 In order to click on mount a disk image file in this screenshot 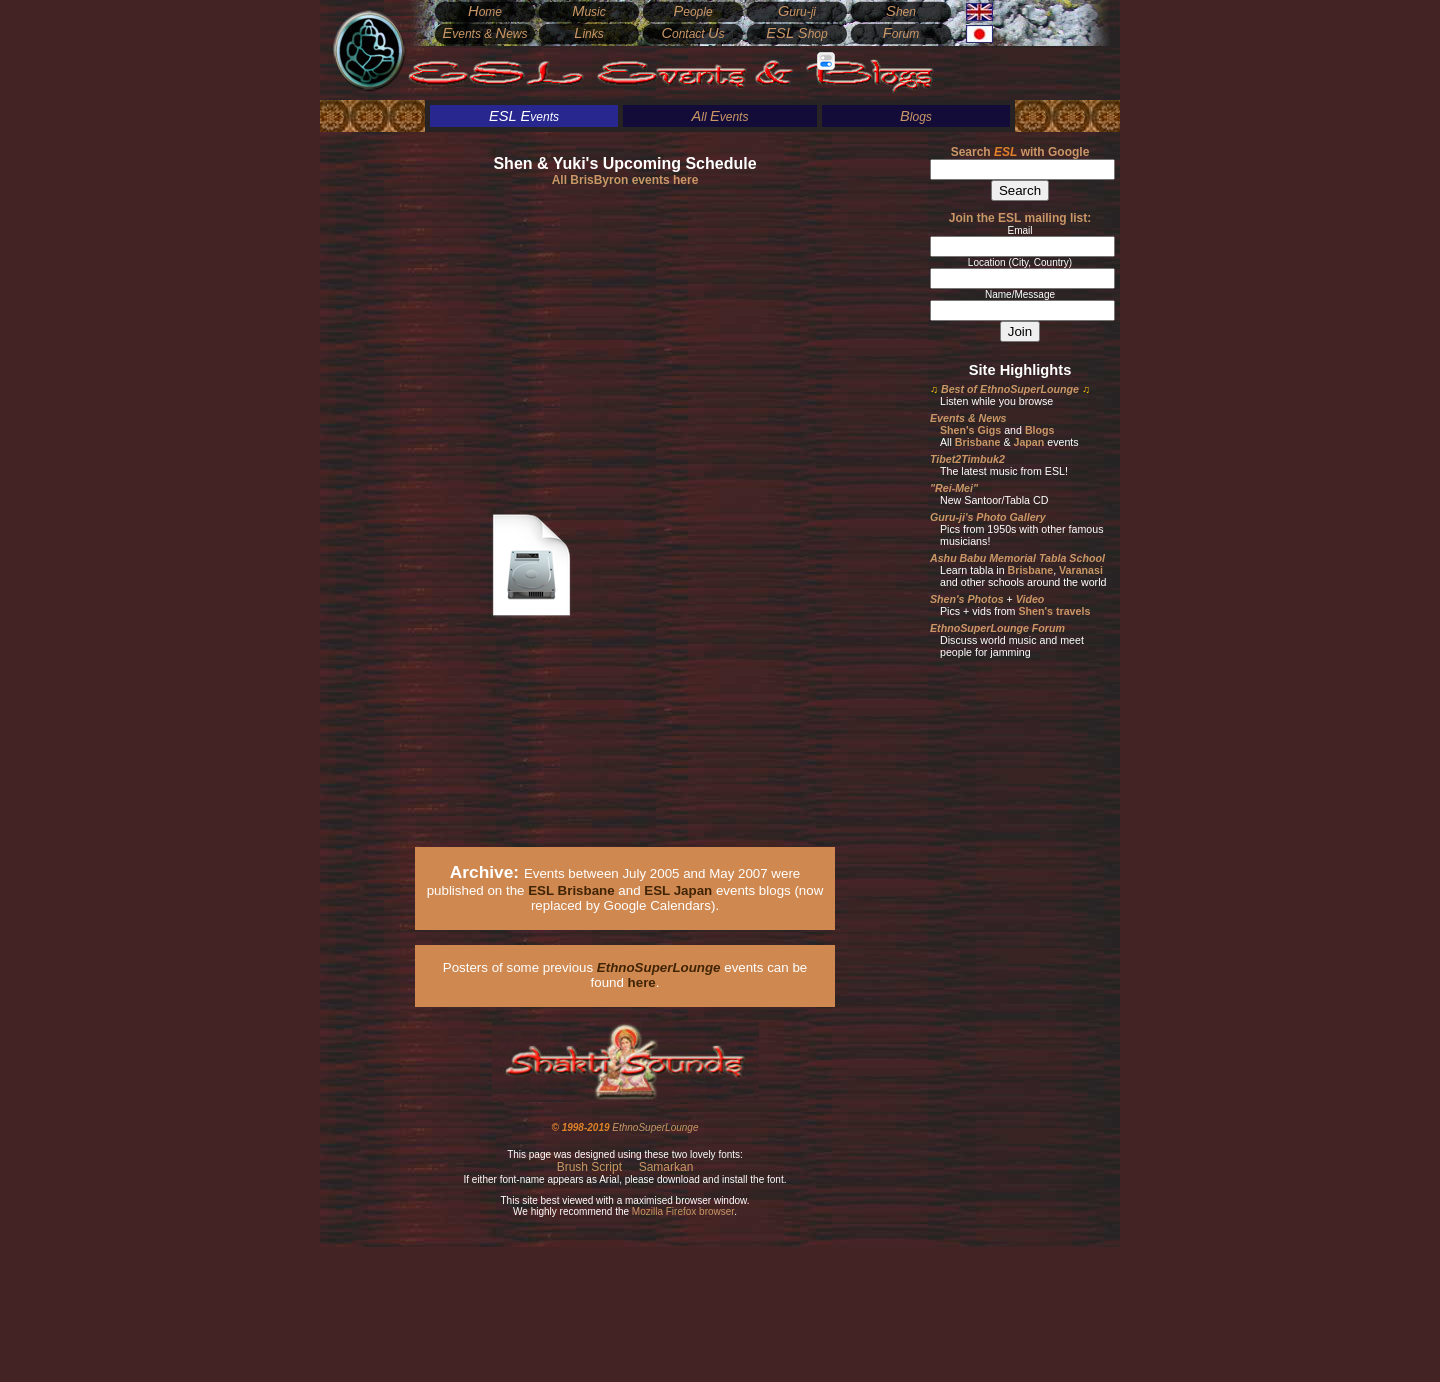, I will do `click(531, 567)`.